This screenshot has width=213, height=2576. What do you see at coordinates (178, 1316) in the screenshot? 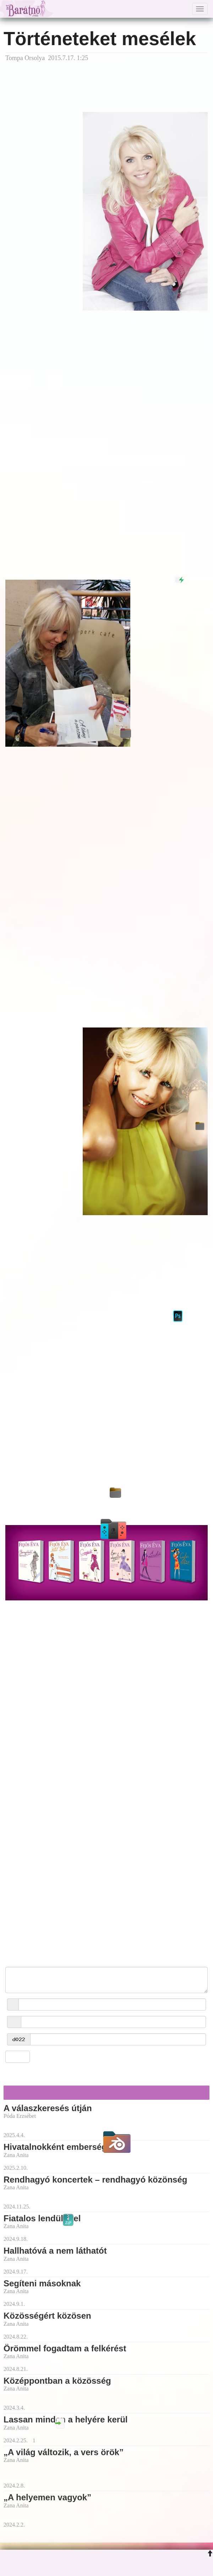
I see `adobe photoshop file type indicator` at bounding box center [178, 1316].